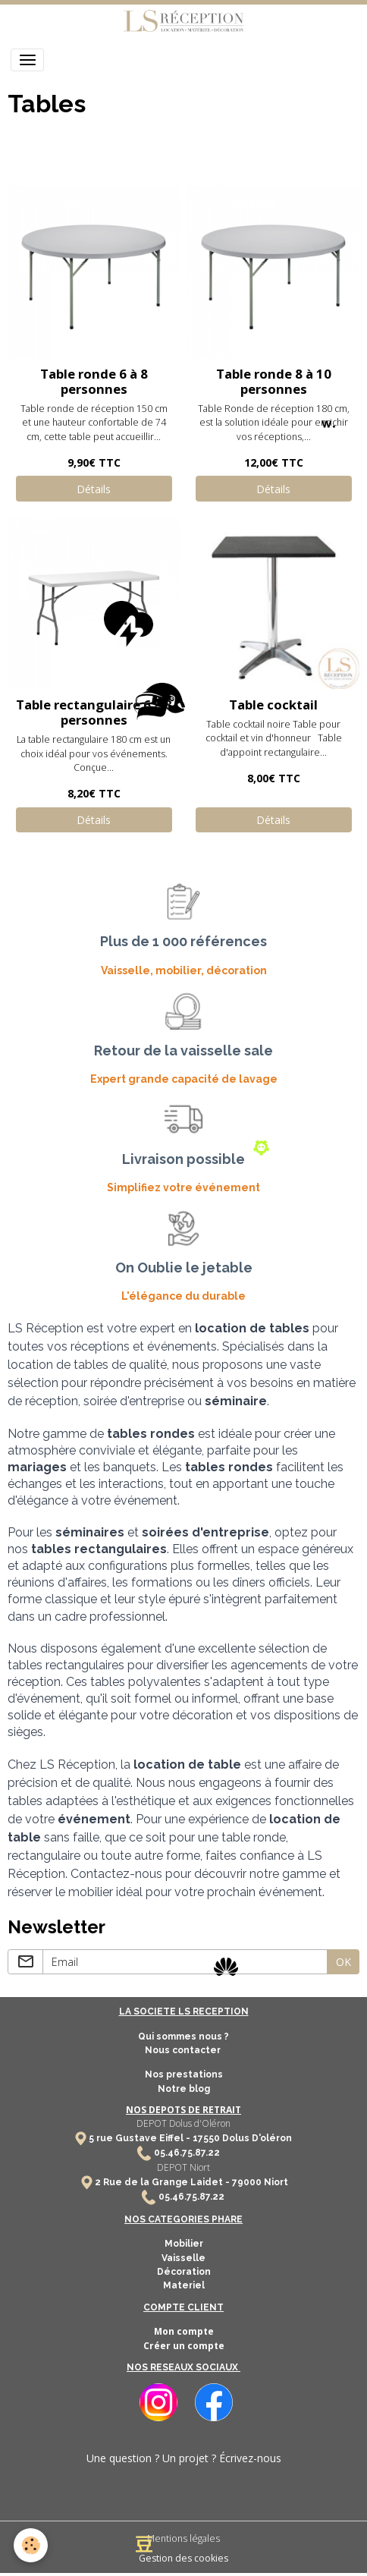  What do you see at coordinates (226, 1967) in the screenshot?
I see `Huawei brand logo` at bounding box center [226, 1967].